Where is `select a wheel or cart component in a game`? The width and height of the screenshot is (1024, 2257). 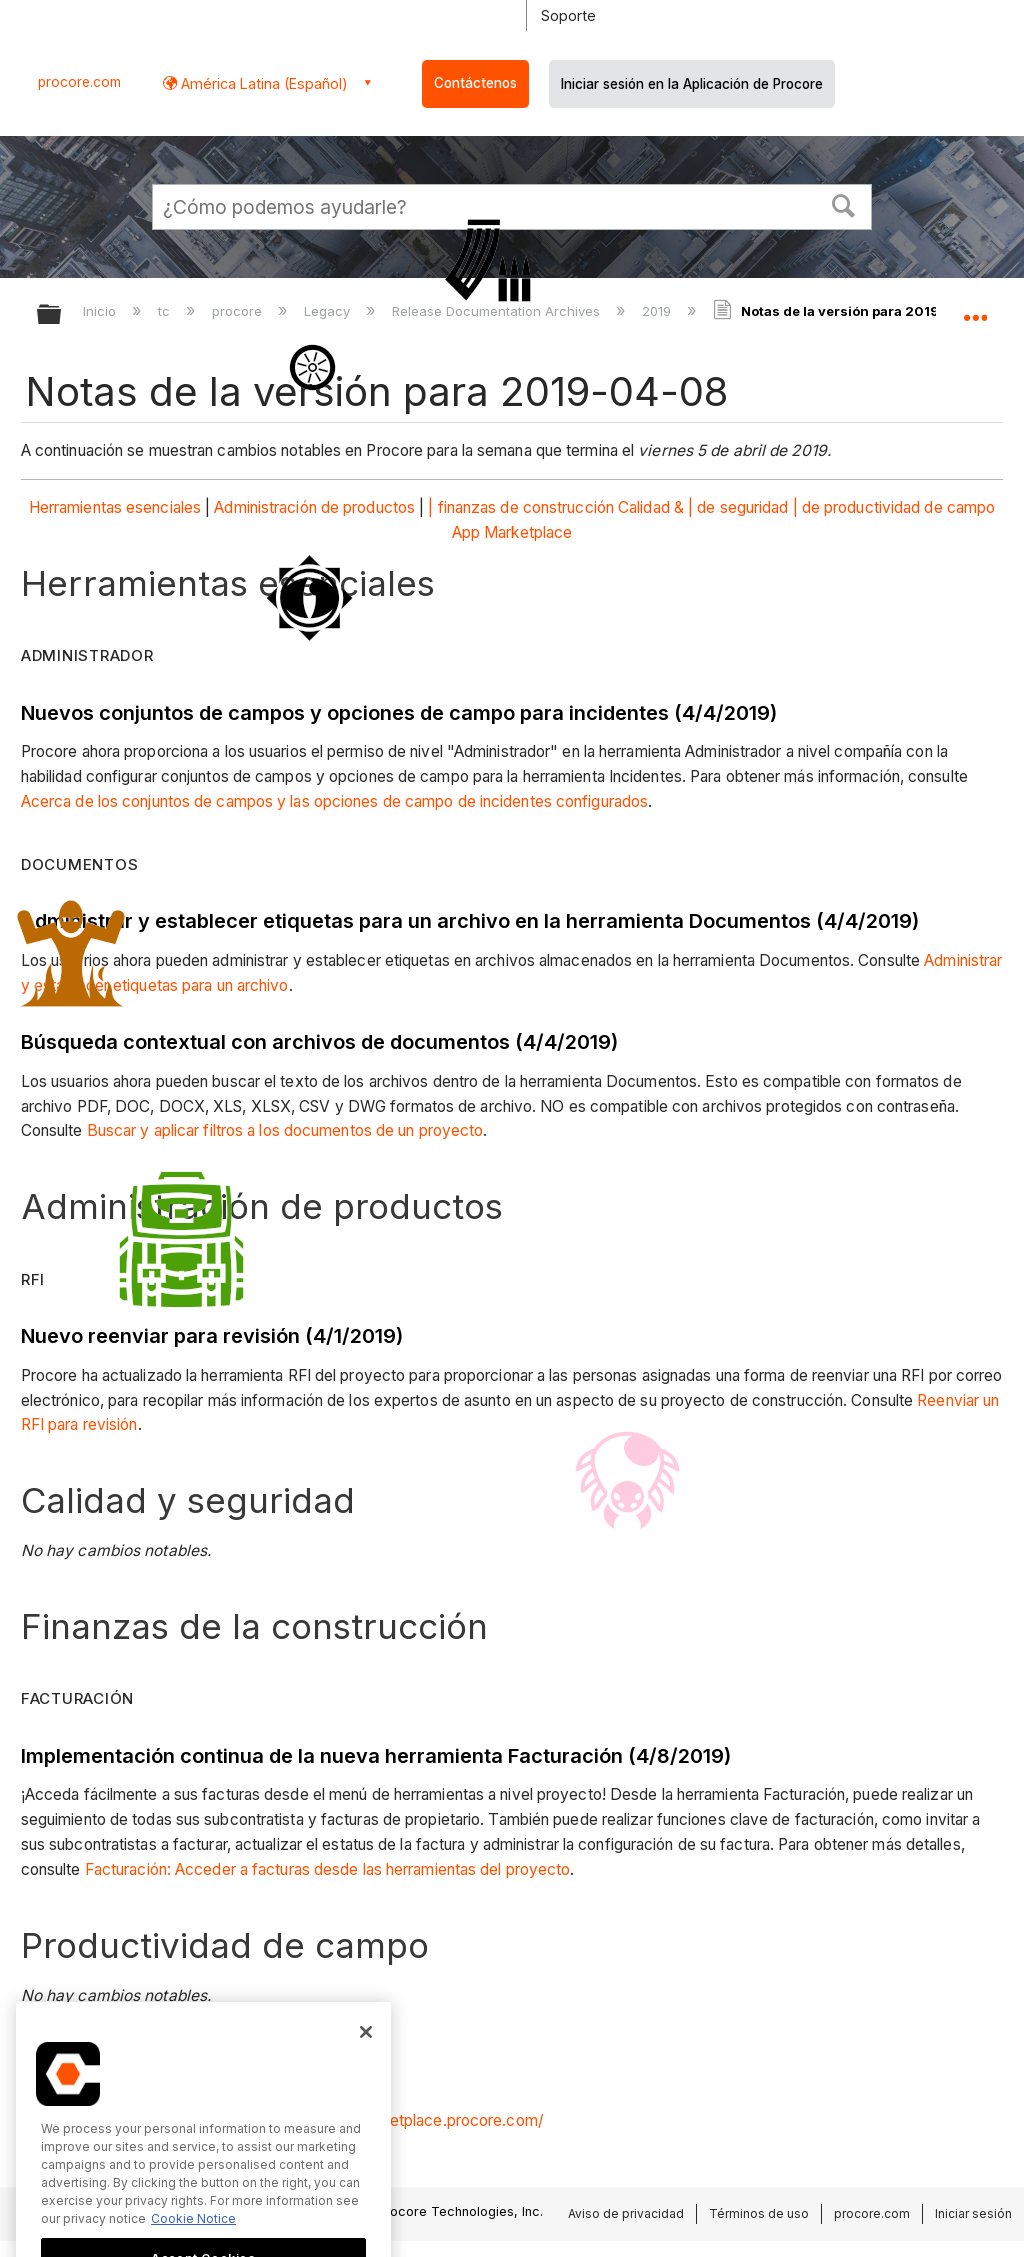
select a wheel or cart component in a game is located at coordinates (312, 367).